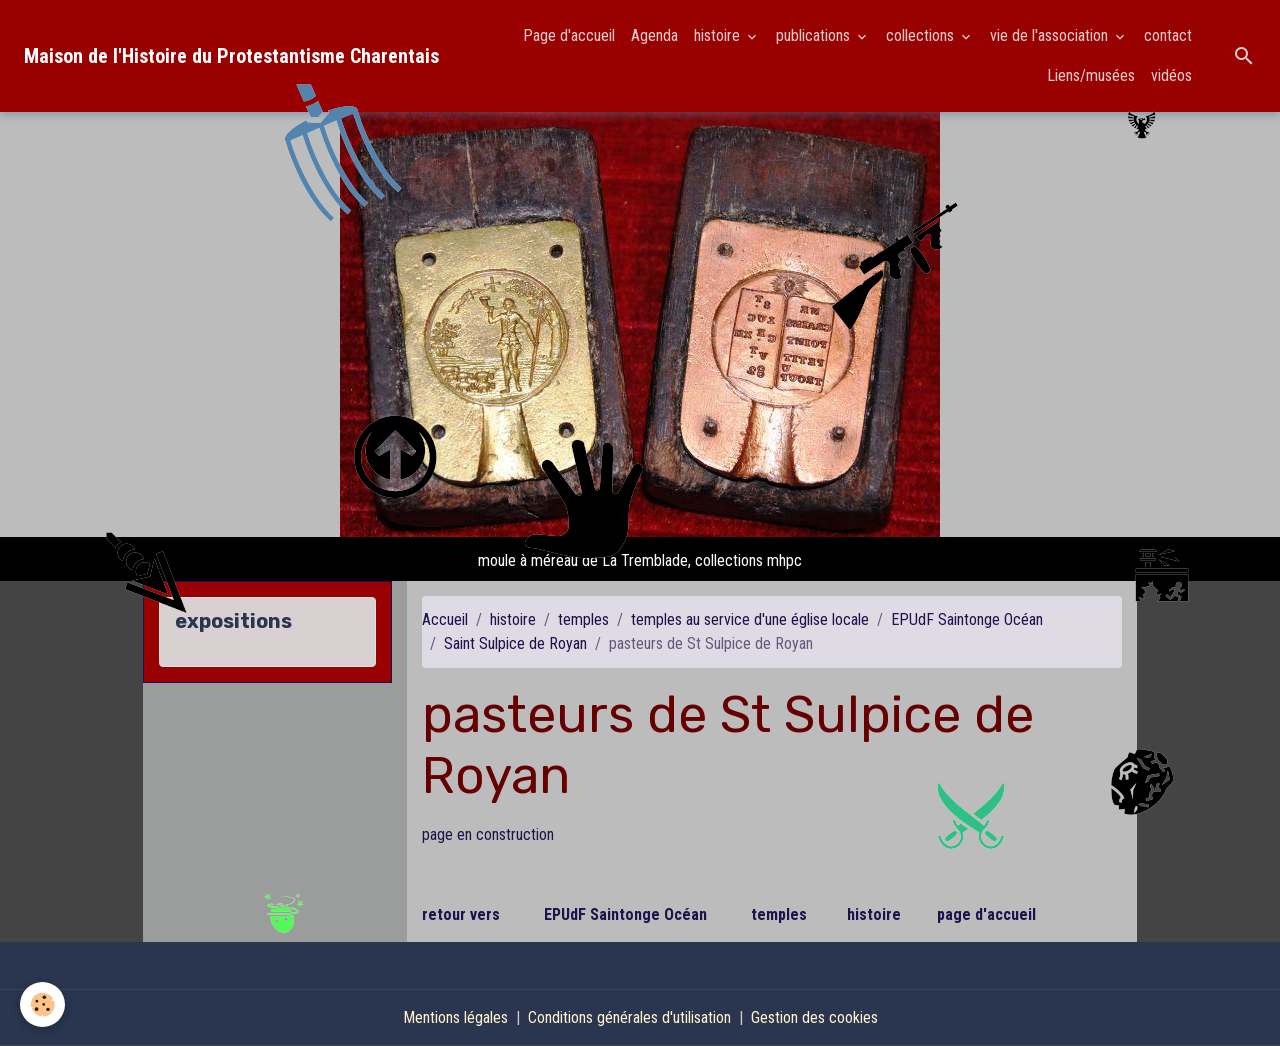  I want to click on initiate combat or battle mode, so click(971, 815).